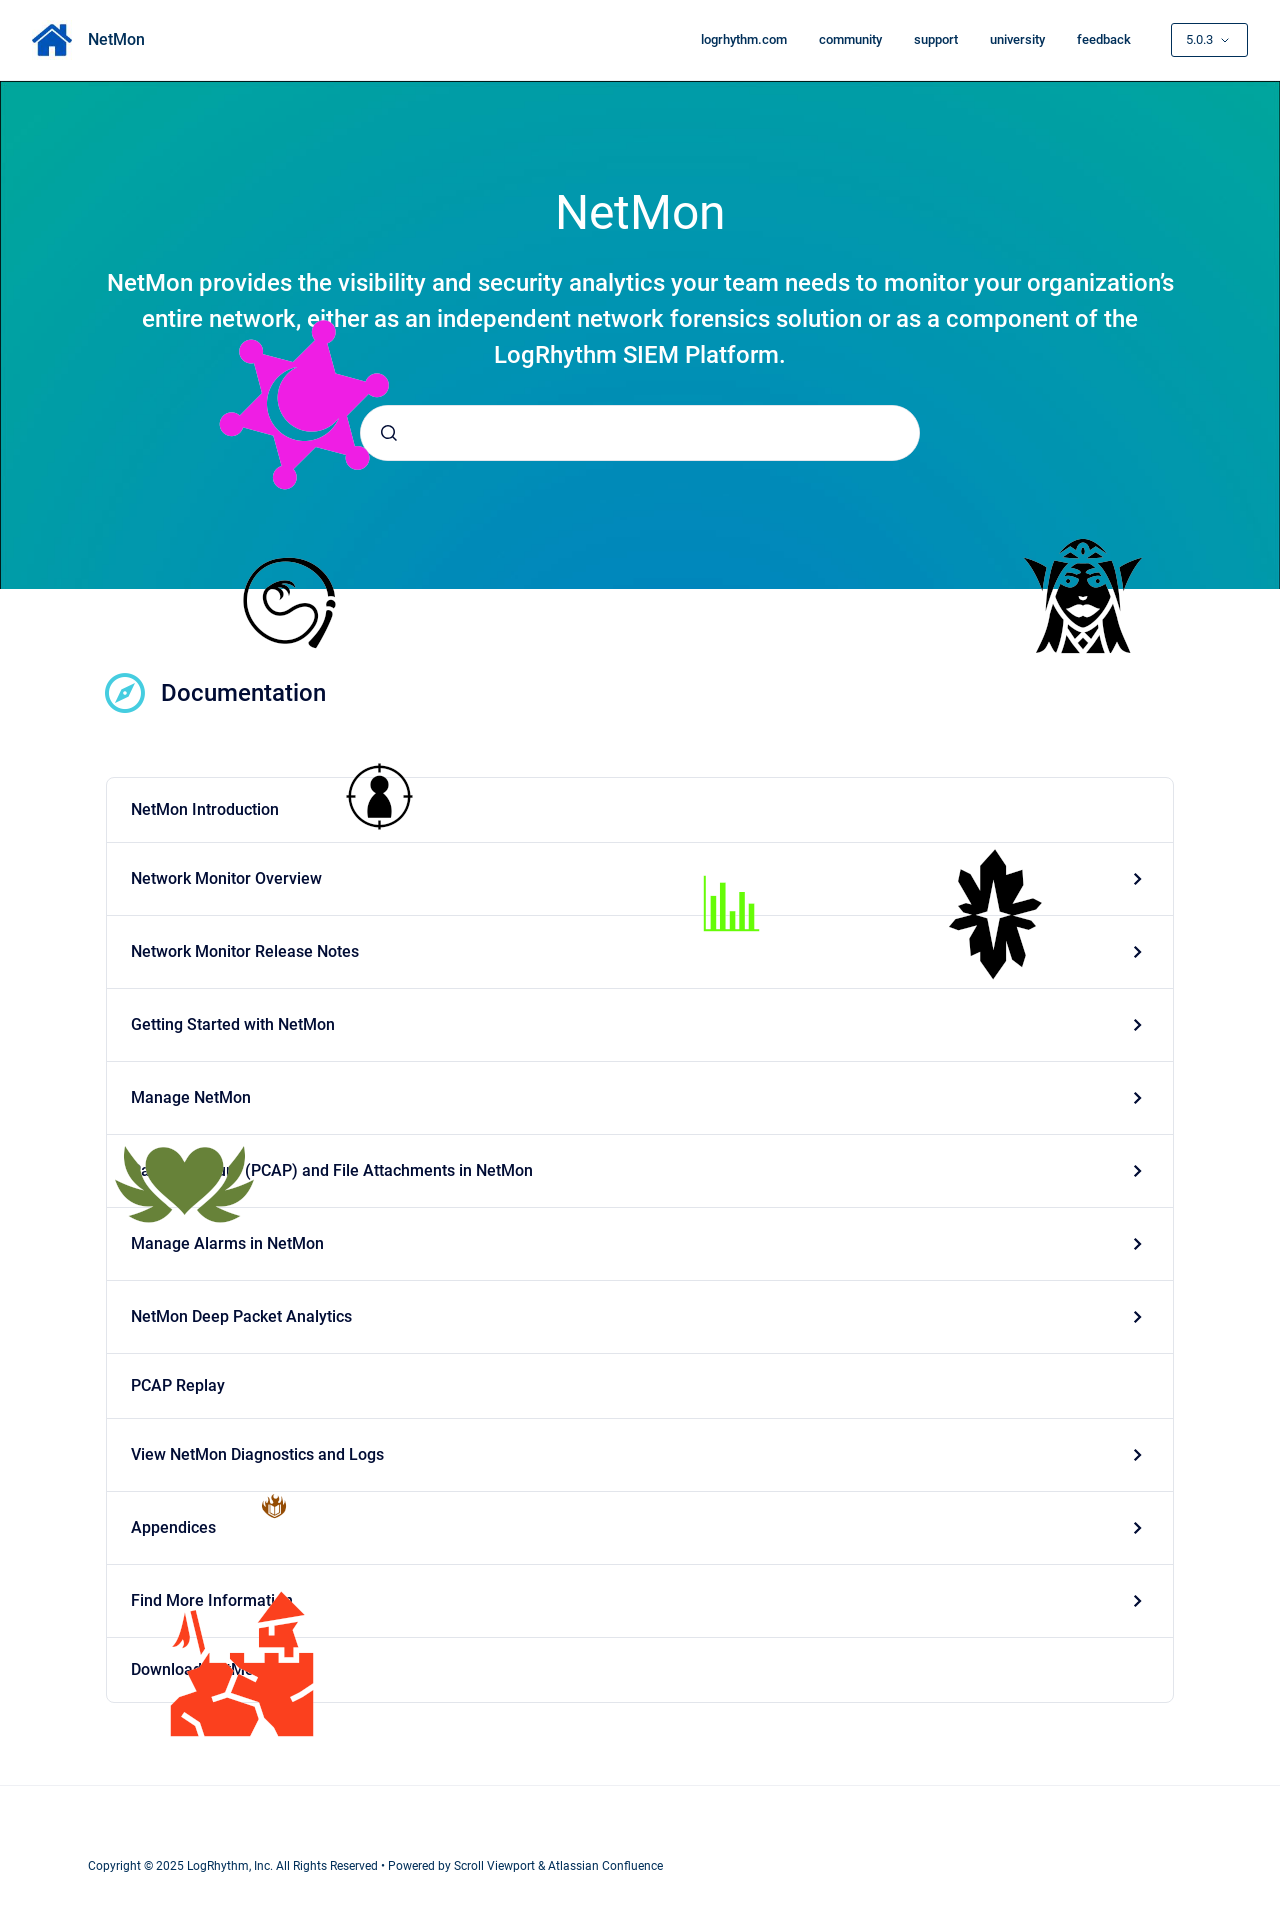  What do you see at coordinates (1083, 596) in the screenshot?
I see `select female elf character` at bounding box center [1083, 596].